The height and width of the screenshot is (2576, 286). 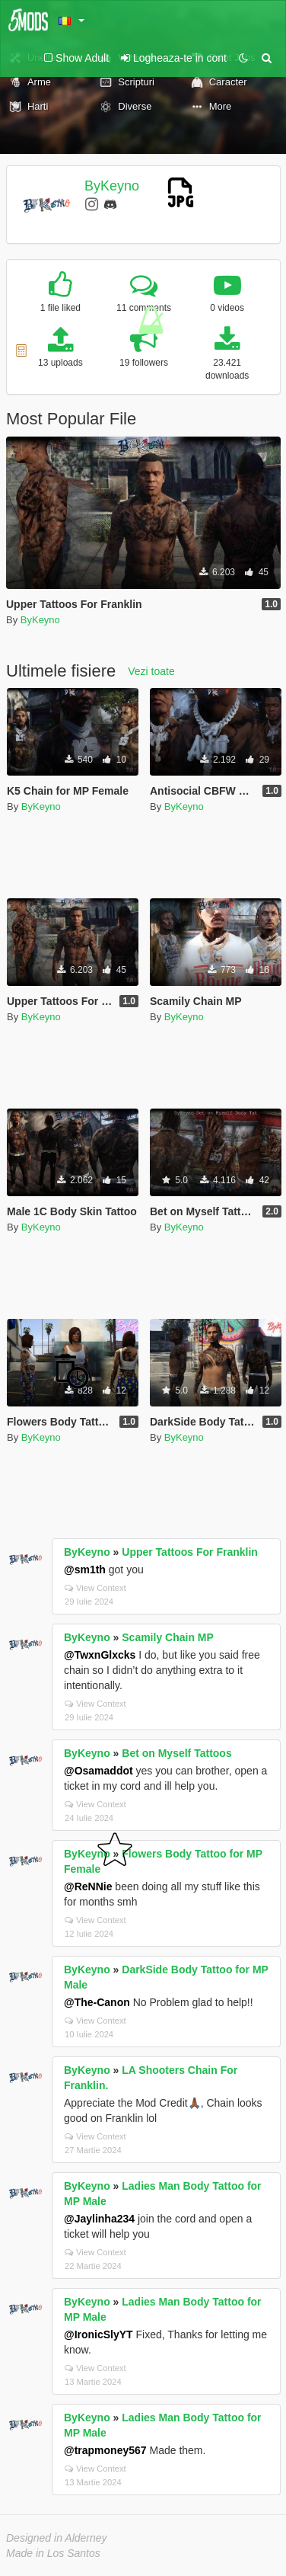 I want to click on indicates a JPG image file type, so click(x=180, y=192).